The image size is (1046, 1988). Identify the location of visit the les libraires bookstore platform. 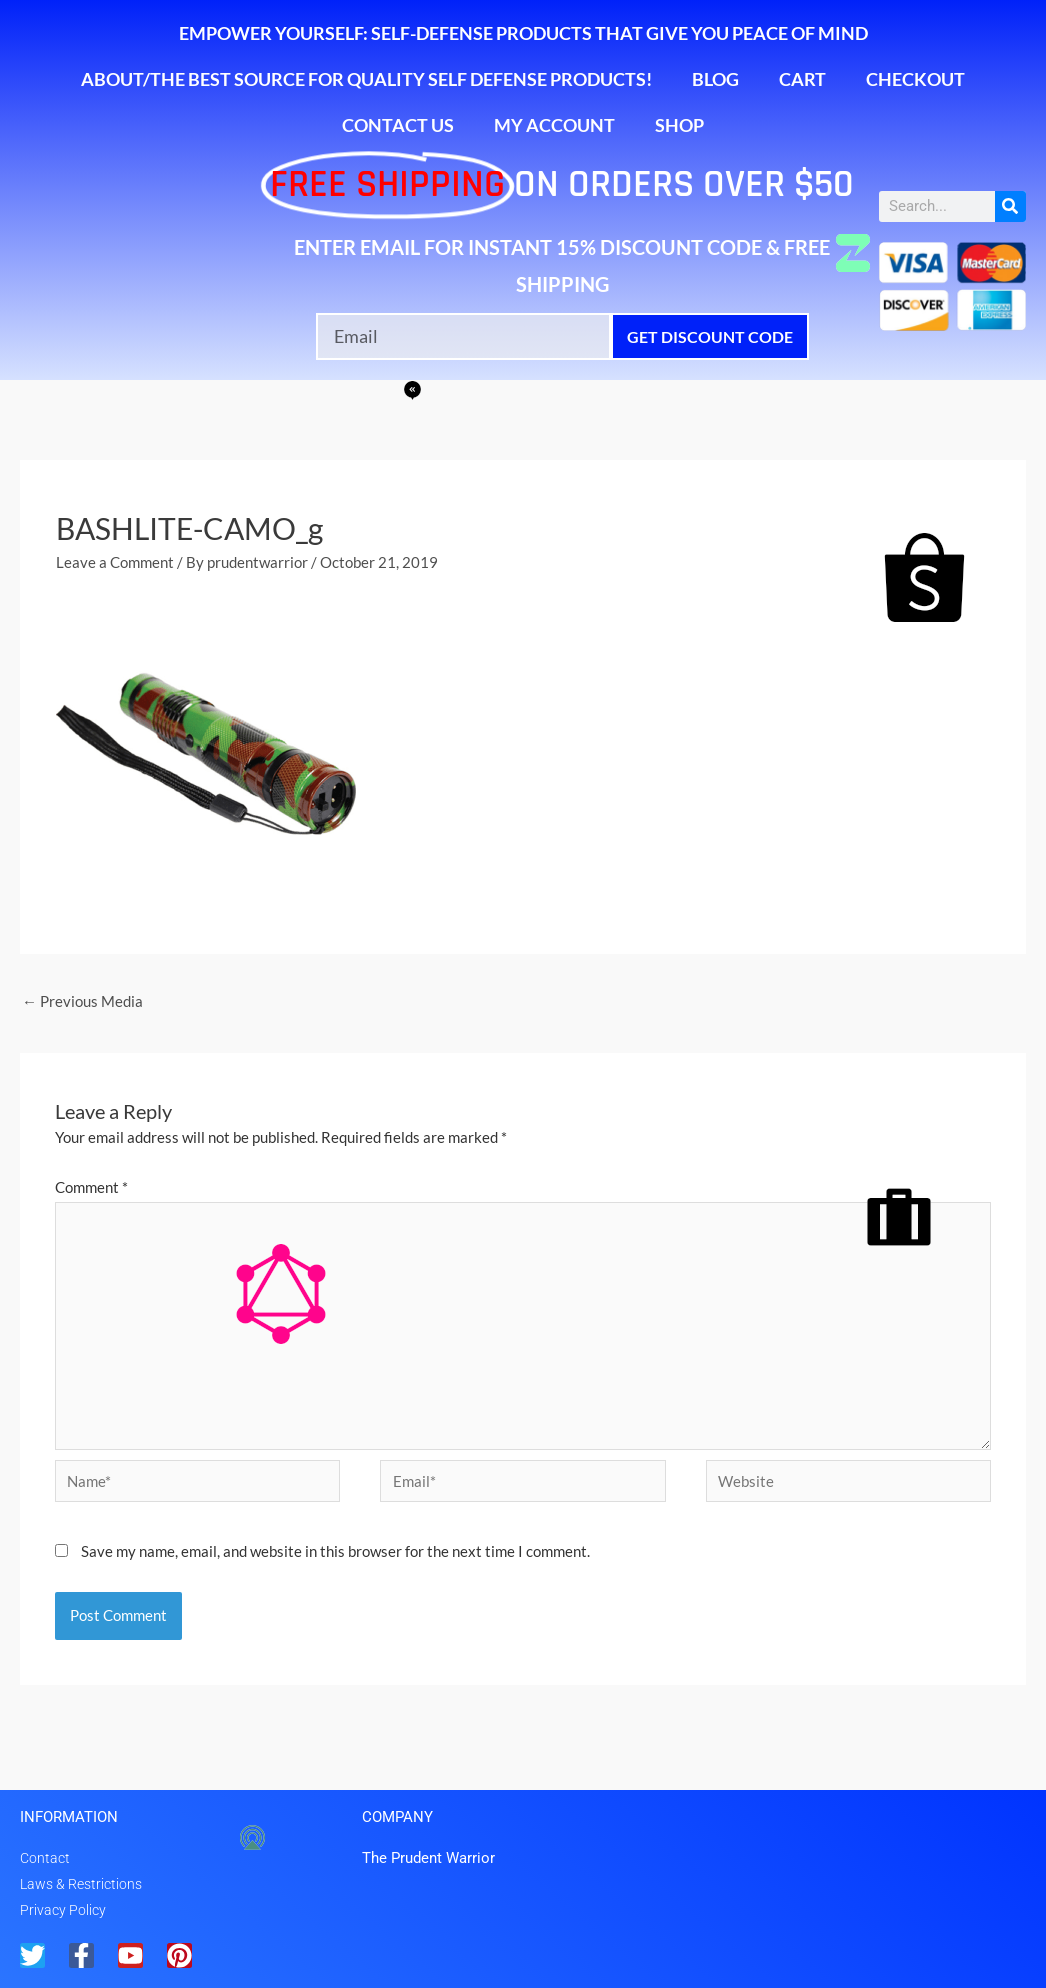
(412, 390).